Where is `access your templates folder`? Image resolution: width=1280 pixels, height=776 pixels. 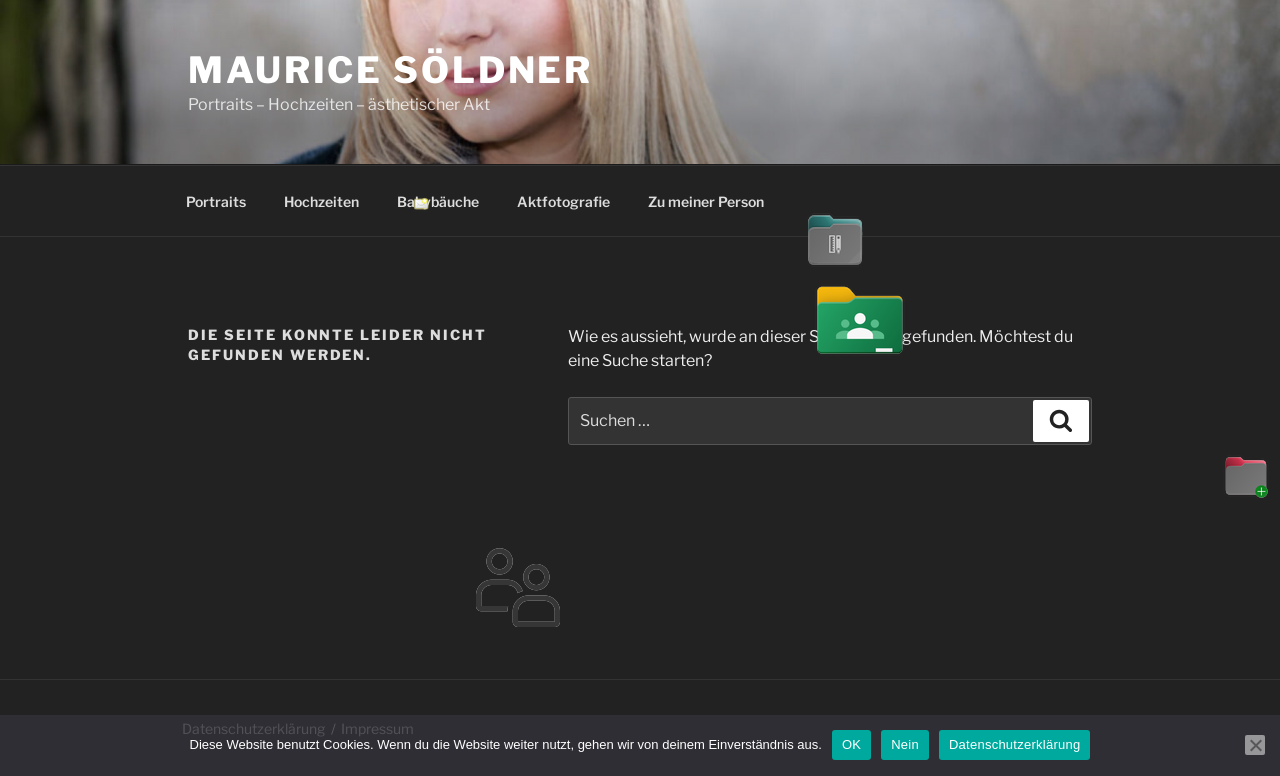
access your templates folder is located at coordinates (835, 240).